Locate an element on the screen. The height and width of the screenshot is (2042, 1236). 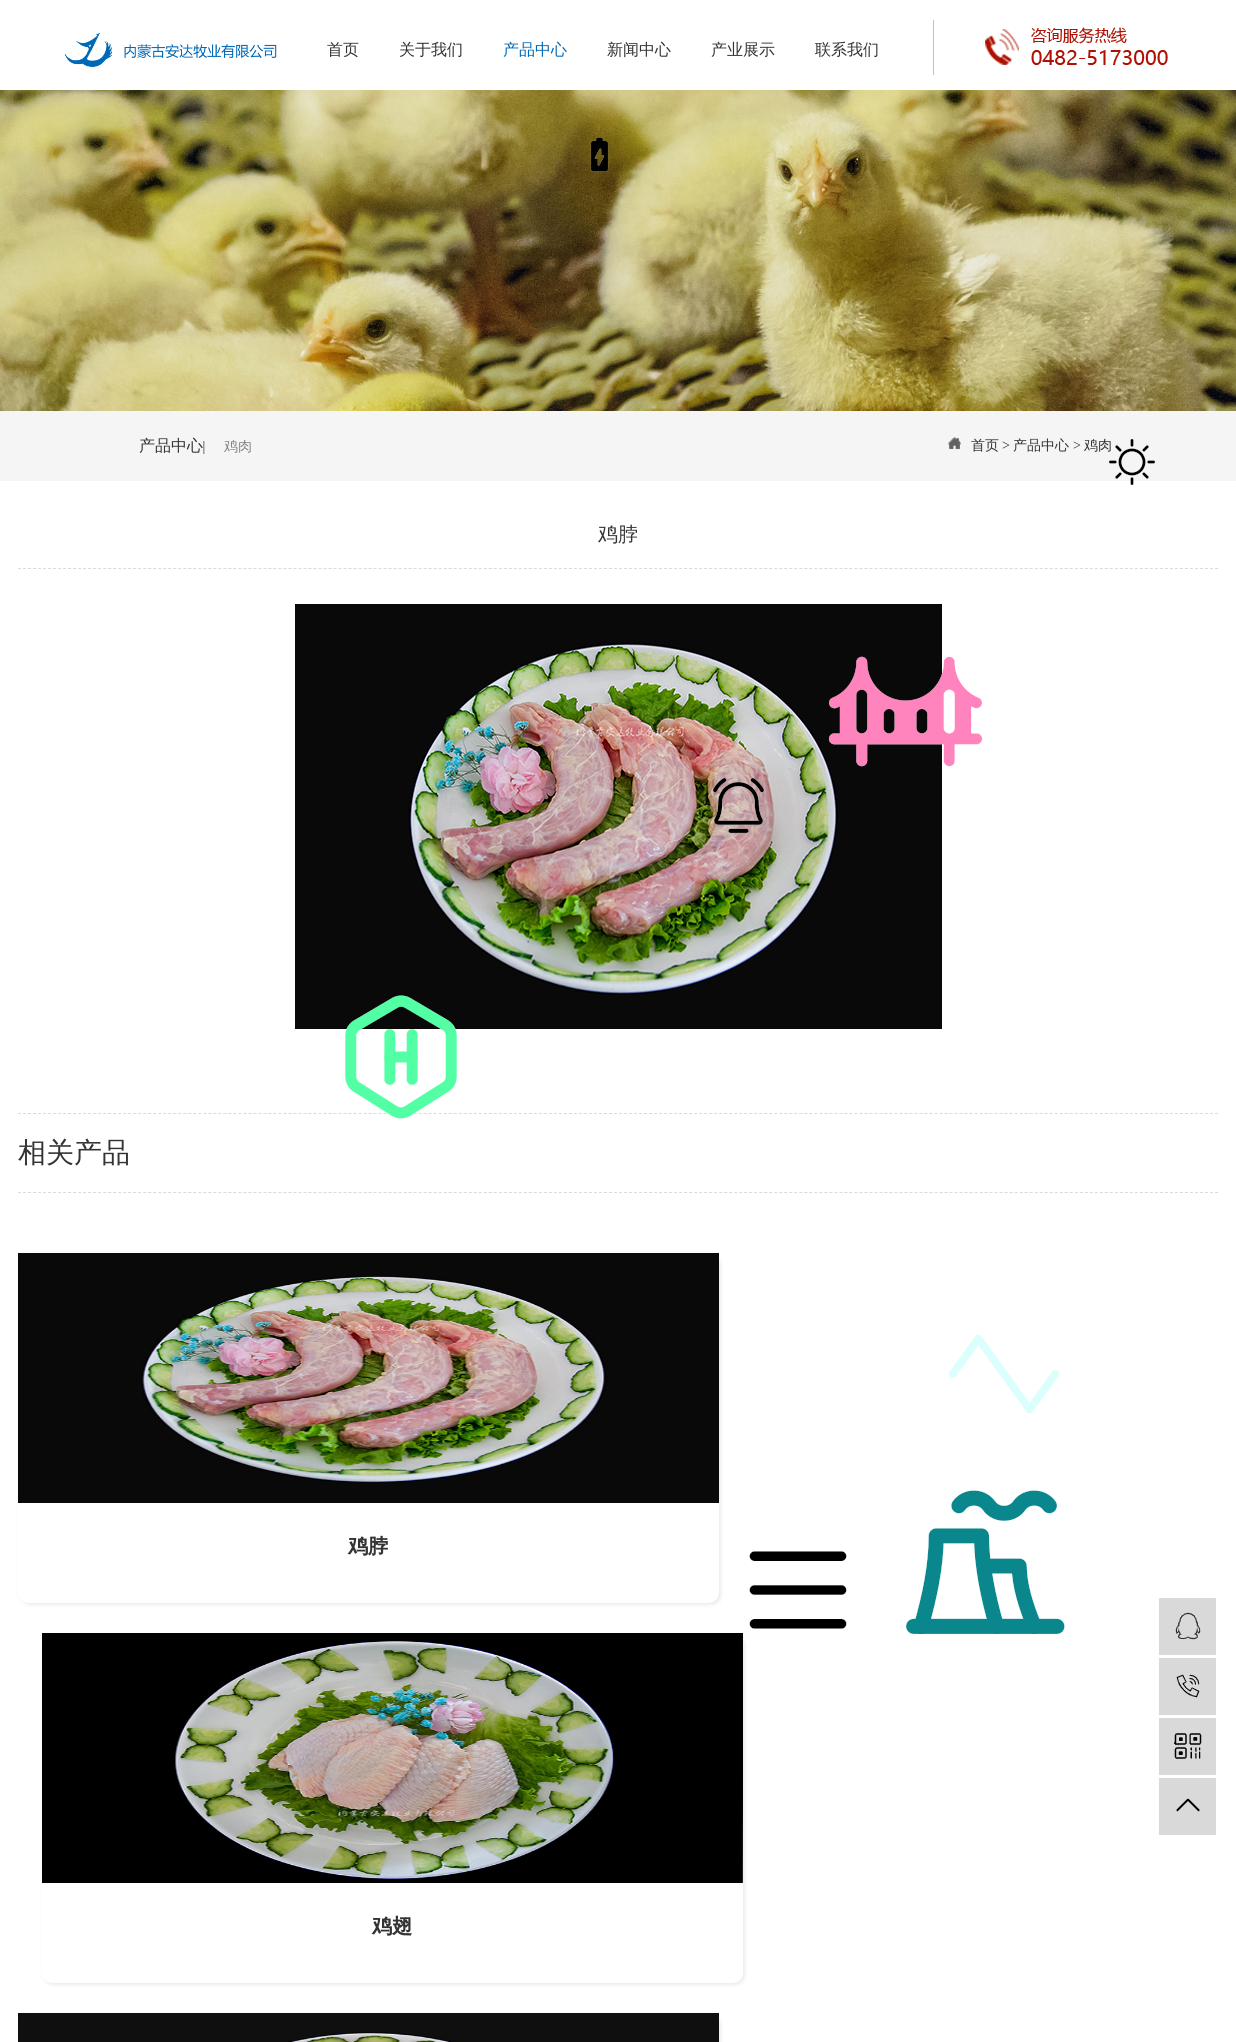
indicates new notifications or alerts is located at coordinates (738, 806).